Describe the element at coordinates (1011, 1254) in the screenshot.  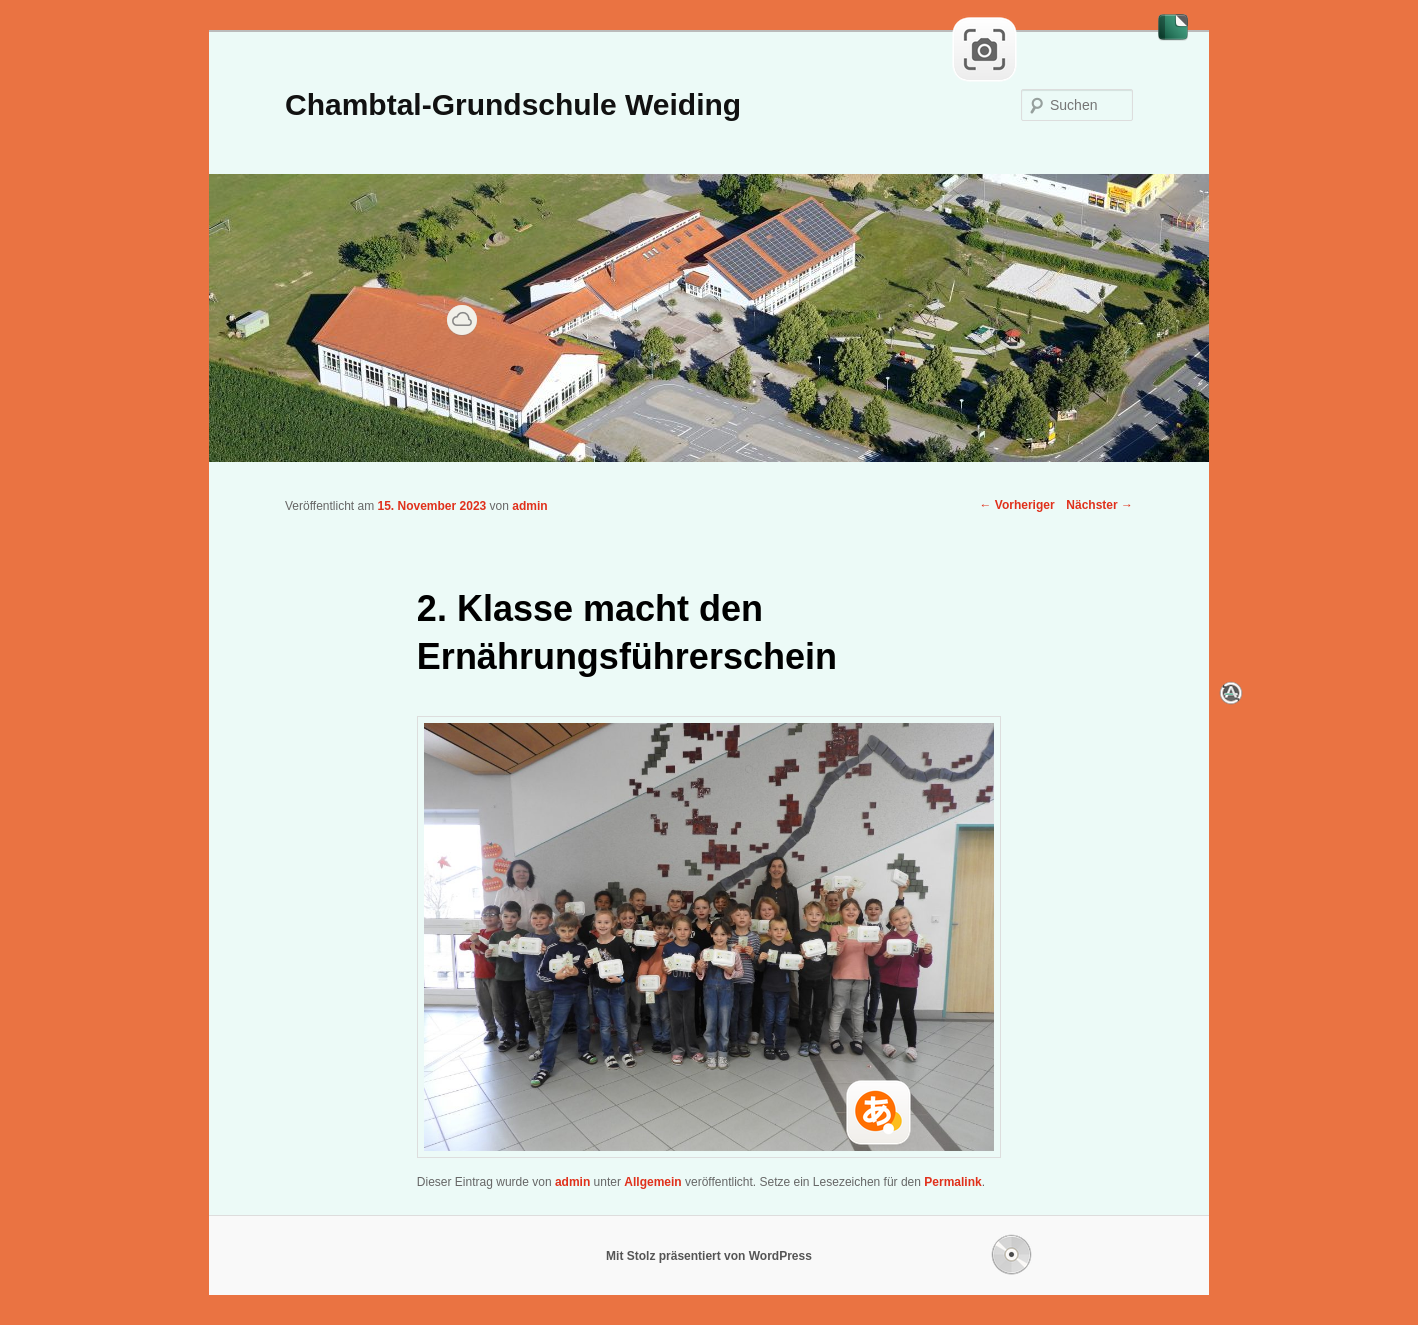
I see `access DVD or optical disc drive` at that location.